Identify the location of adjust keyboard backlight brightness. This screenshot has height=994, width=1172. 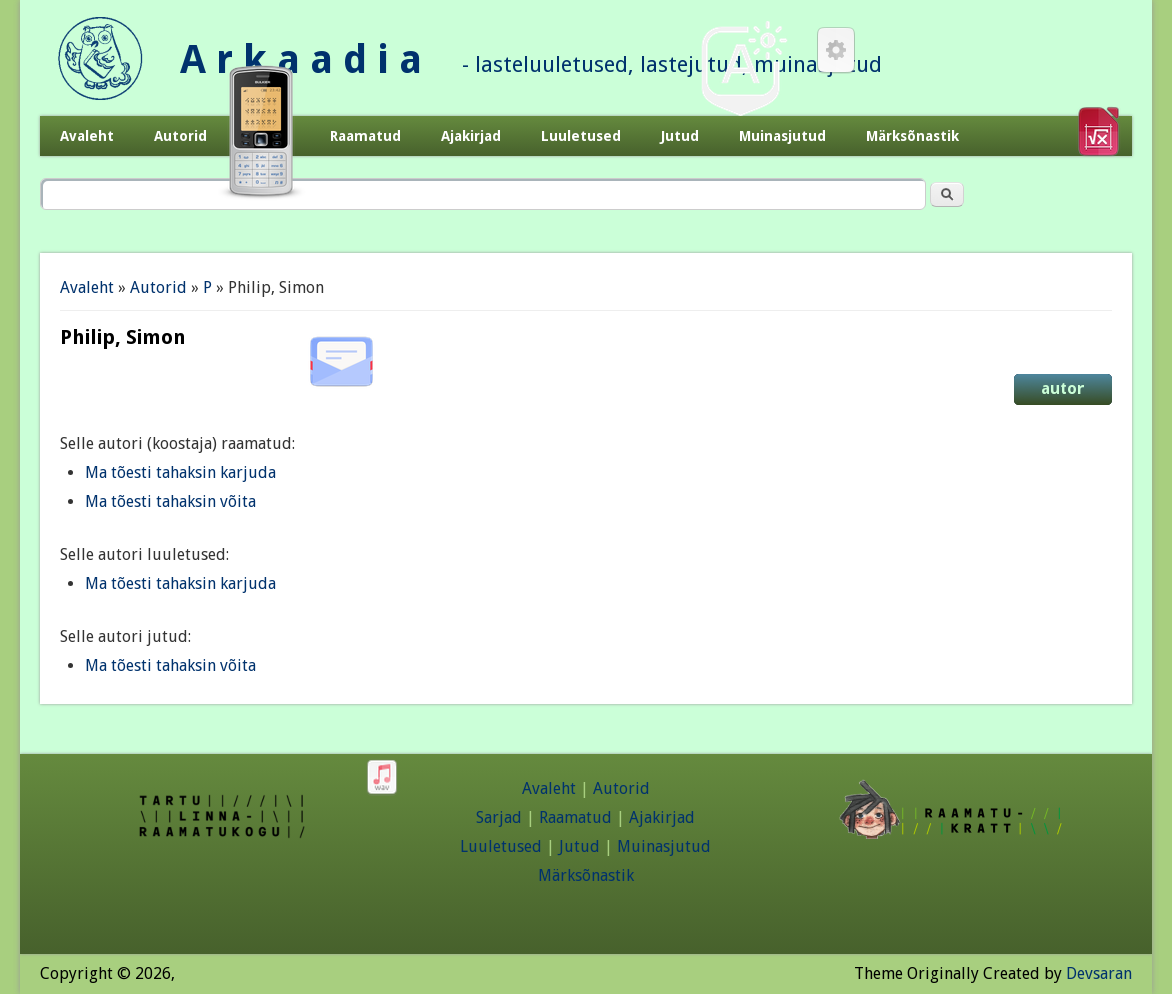
(744, 68).